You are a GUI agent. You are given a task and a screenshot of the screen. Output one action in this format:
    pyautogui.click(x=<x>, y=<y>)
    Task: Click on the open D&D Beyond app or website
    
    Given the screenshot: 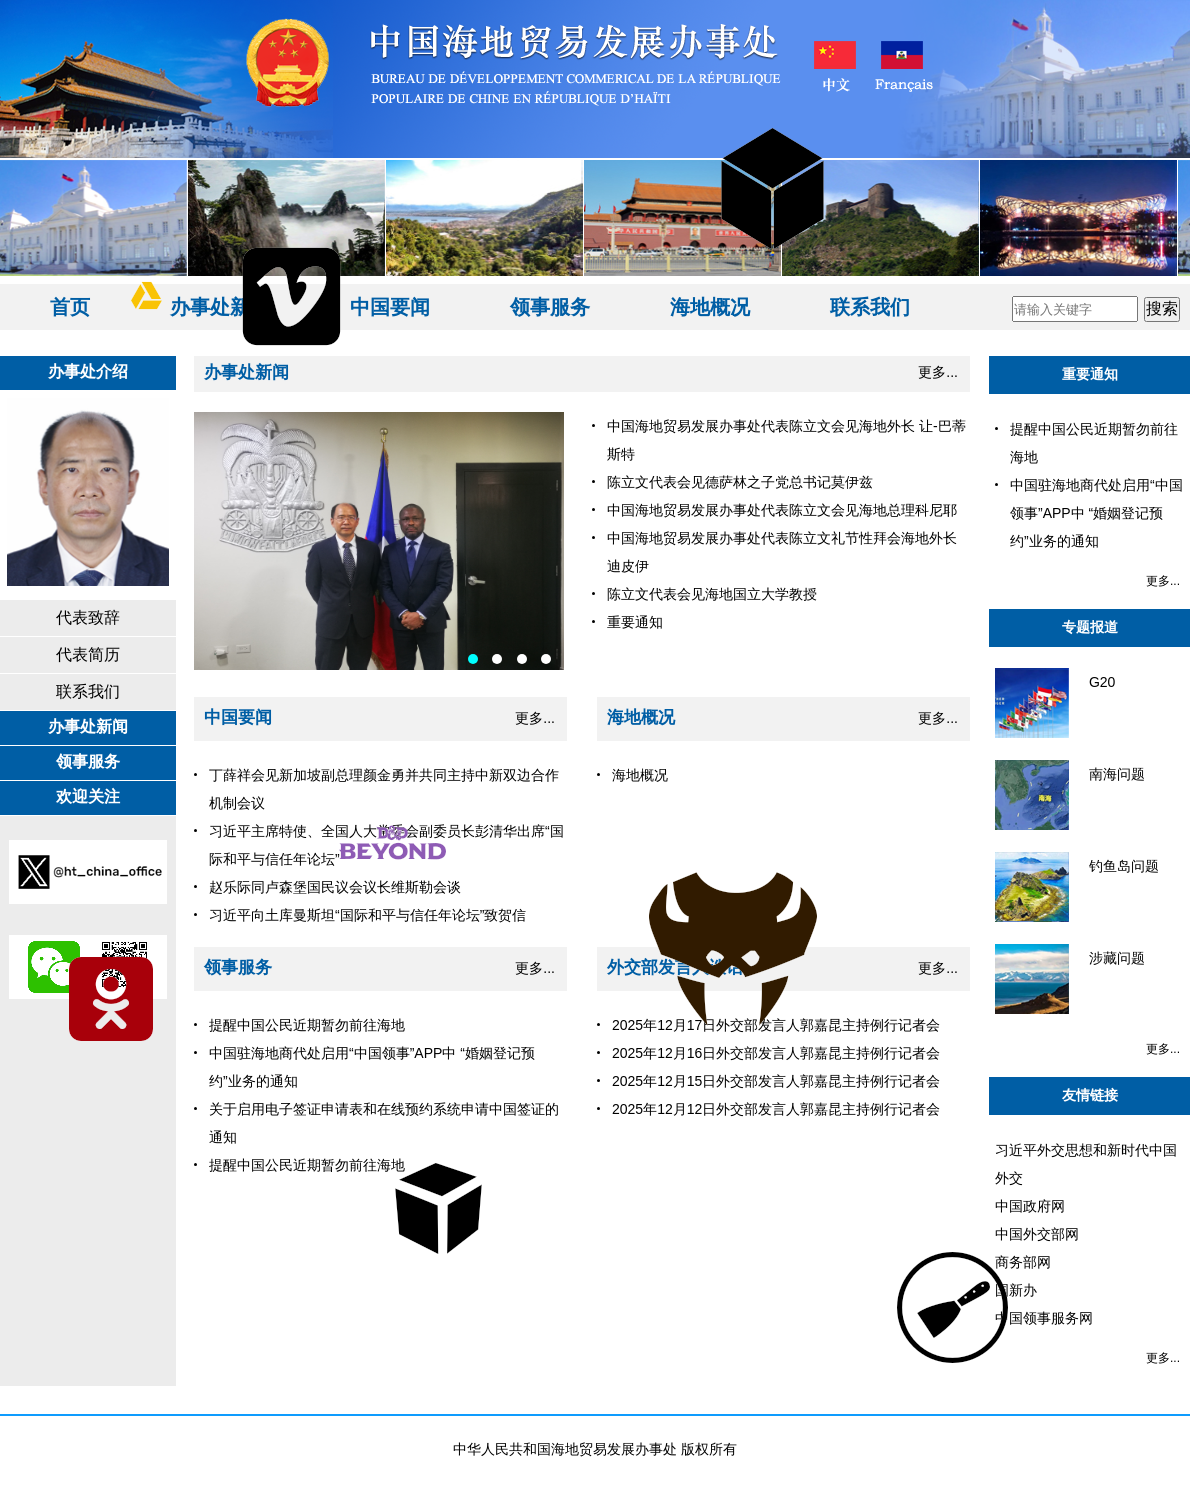 What is the action you would take?
    pyautogui.click(x=392, y=842)
    